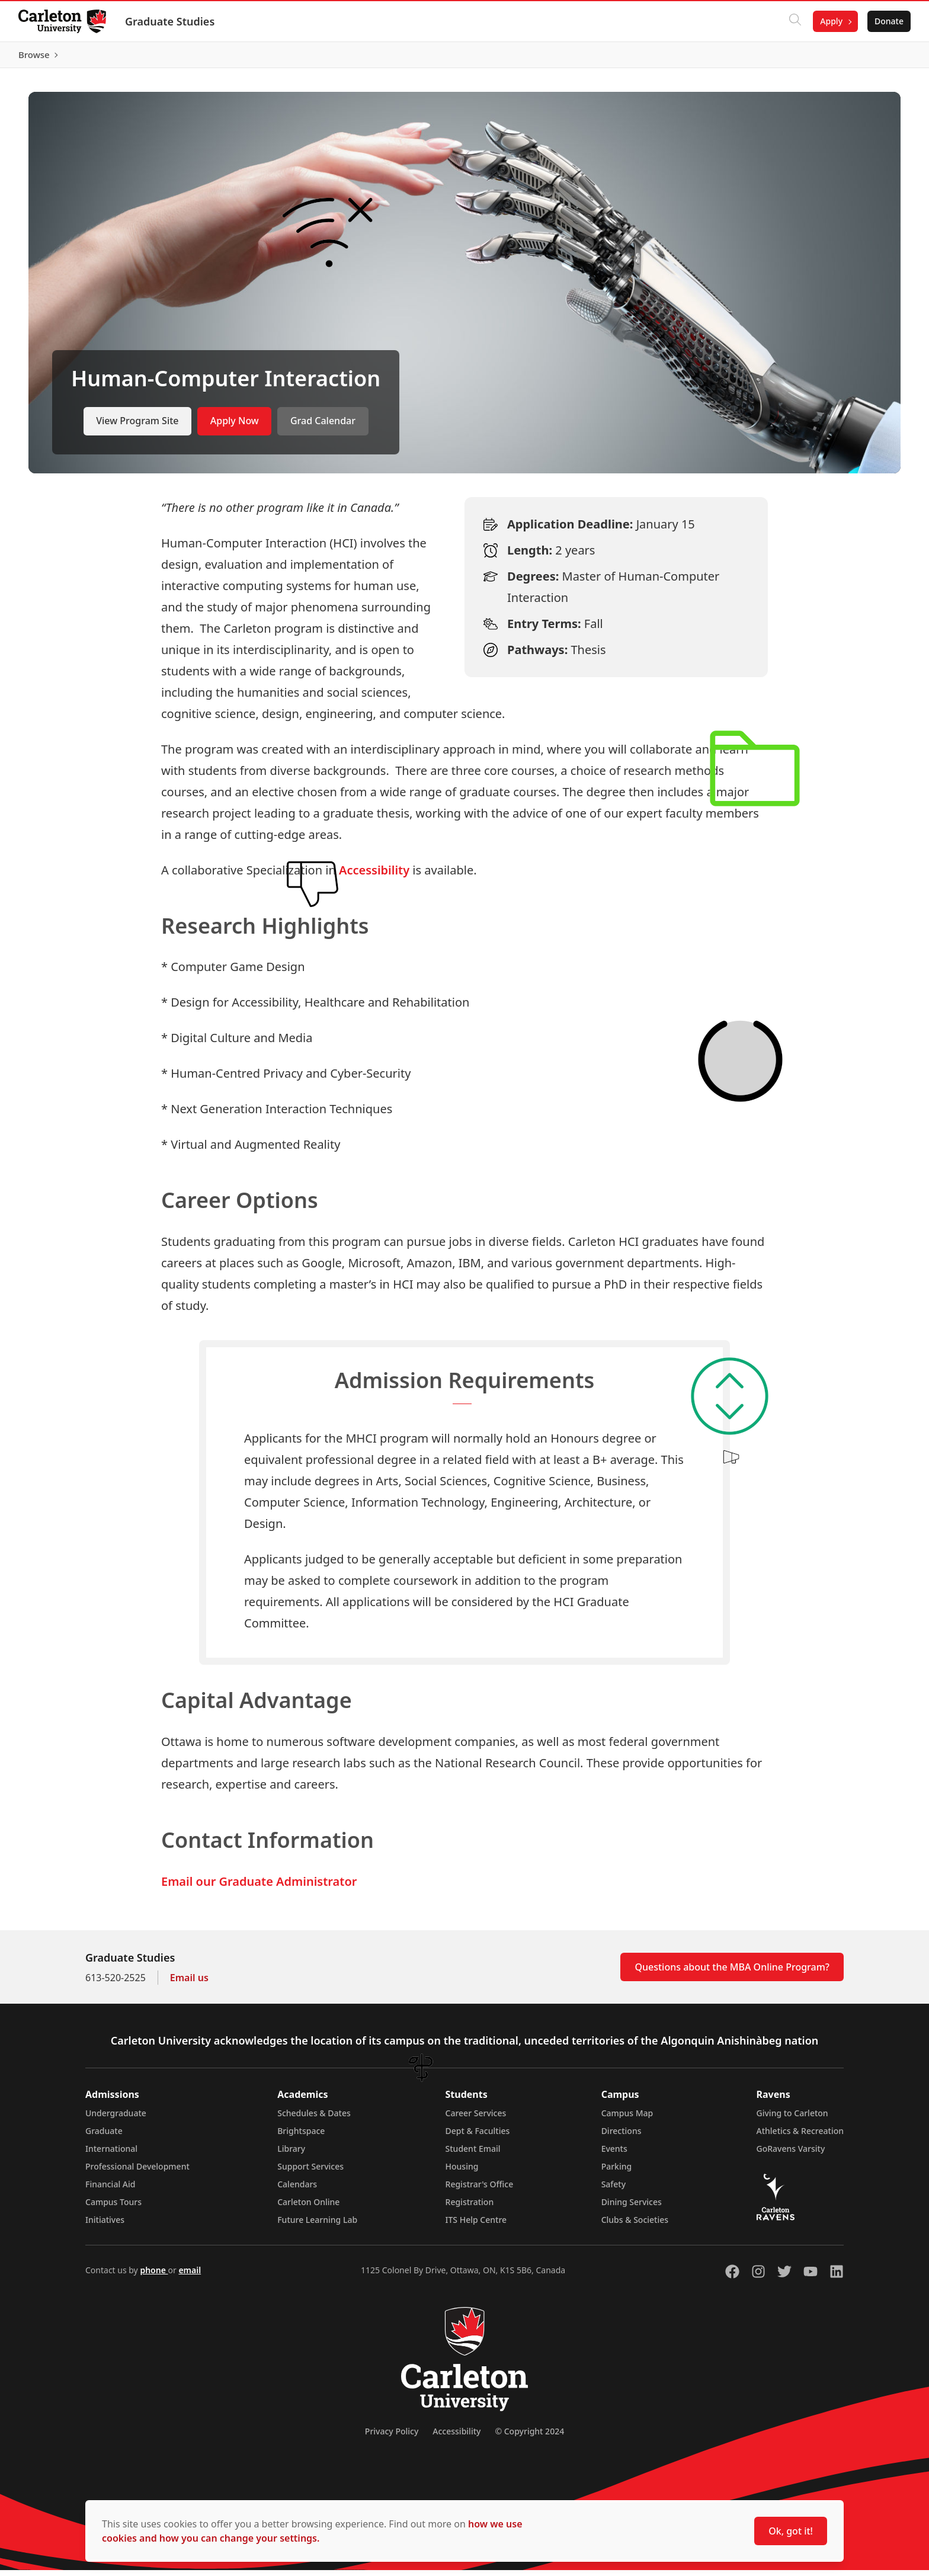  I want to click on make an announcement, so click(731, 1457).